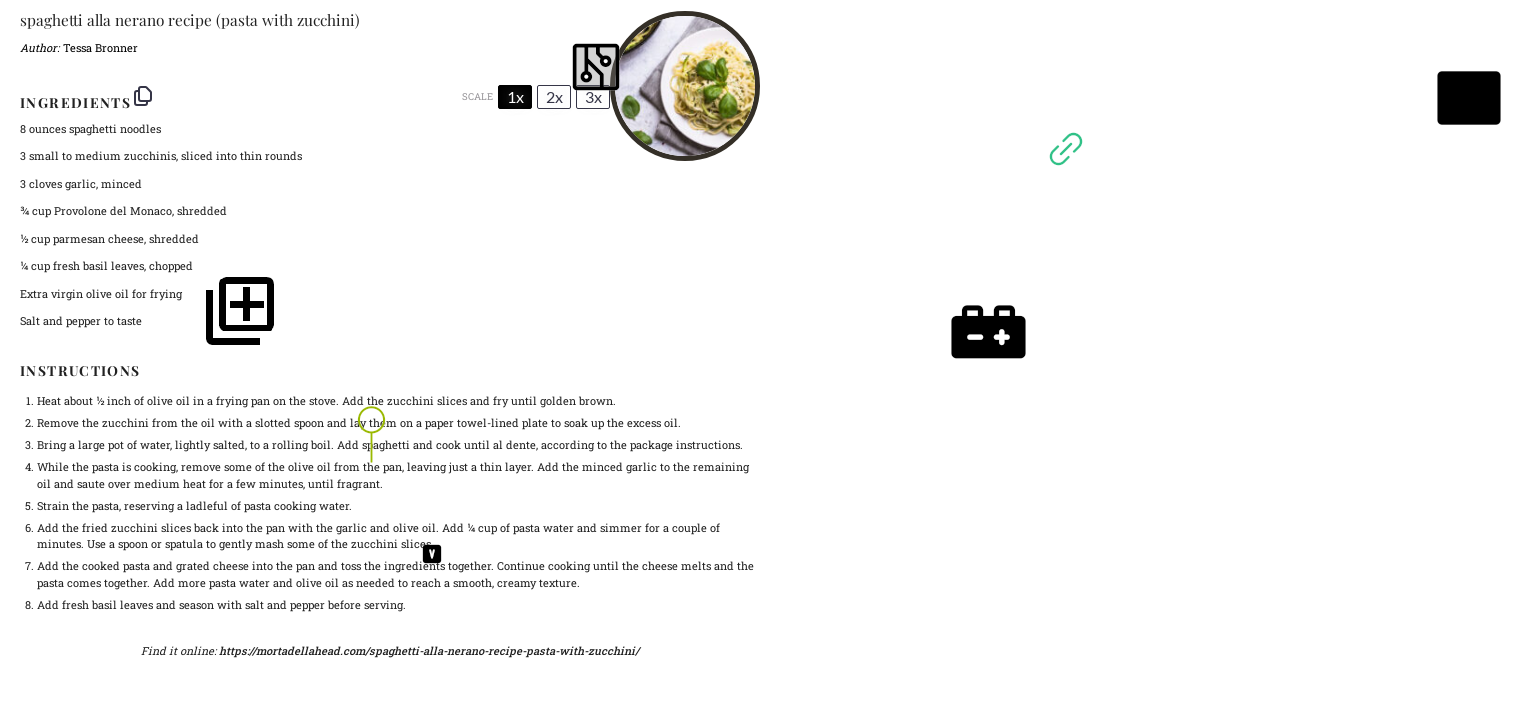 The width and height of the screenshot is (1522, 720). Describe the element at coordinates (240, 311) in the screenshot. I see `add a new photo to your collection` at that location.